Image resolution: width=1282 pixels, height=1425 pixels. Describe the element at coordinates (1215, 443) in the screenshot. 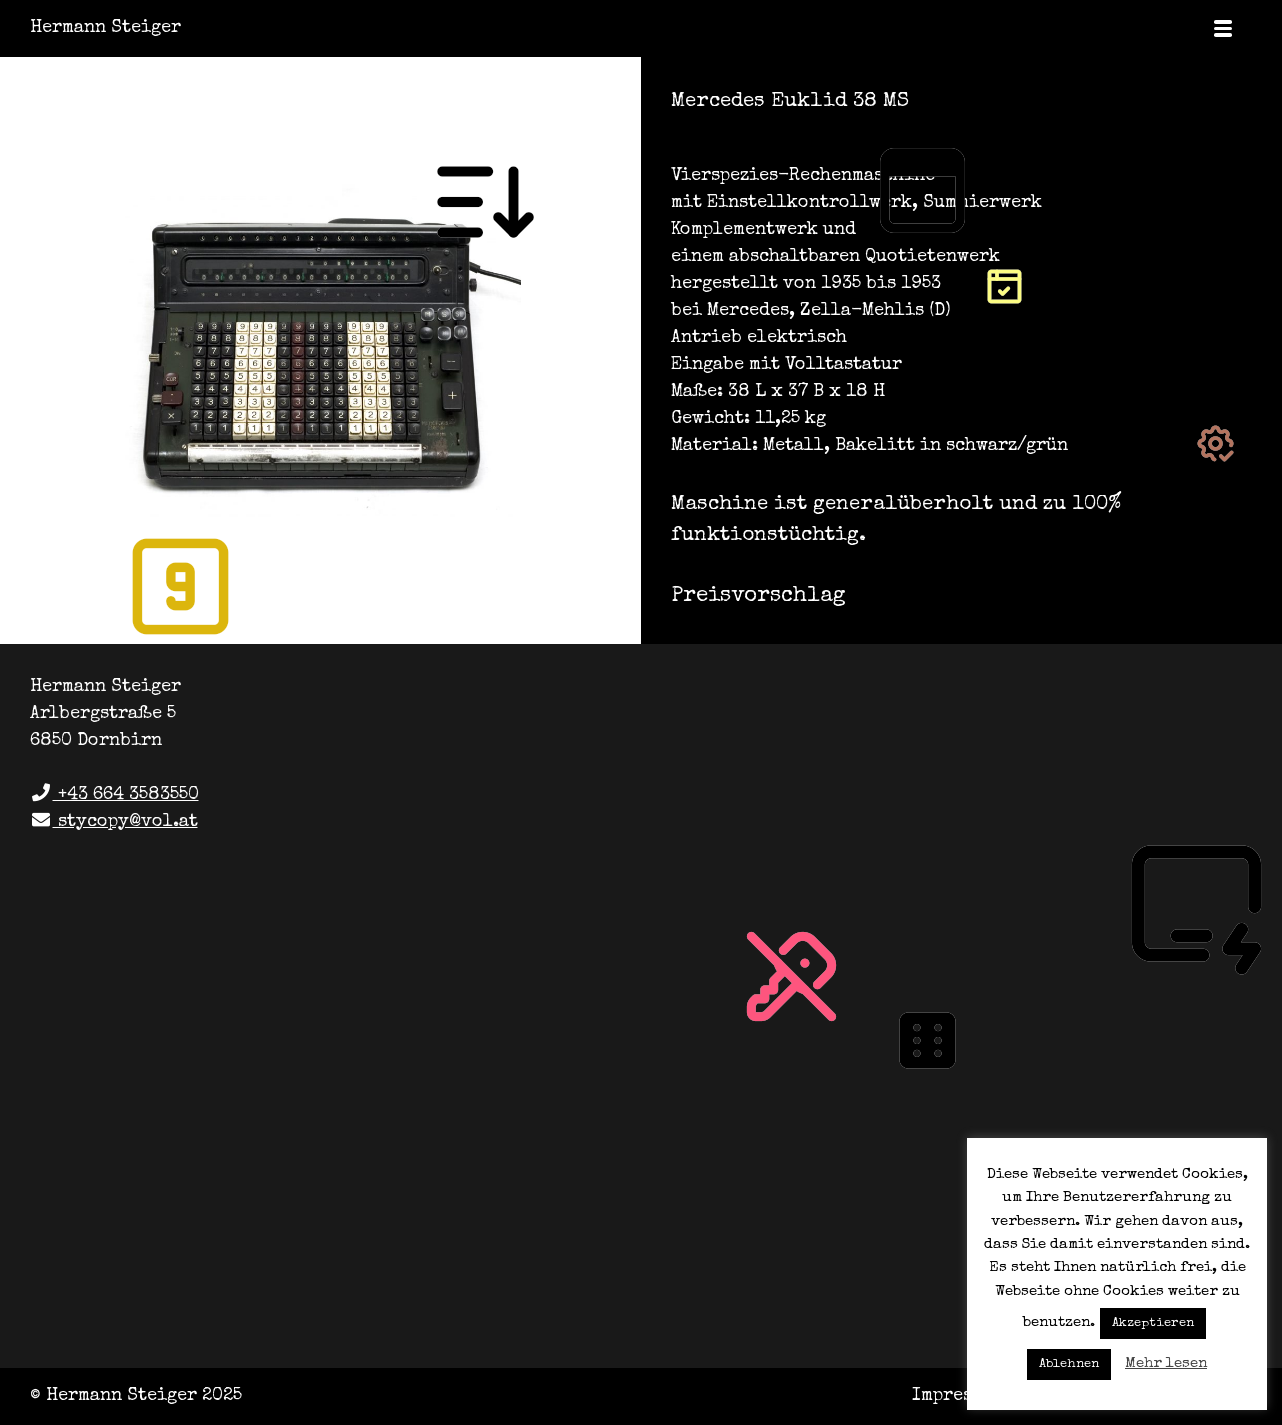

I see `settings saved successfully` at that location.